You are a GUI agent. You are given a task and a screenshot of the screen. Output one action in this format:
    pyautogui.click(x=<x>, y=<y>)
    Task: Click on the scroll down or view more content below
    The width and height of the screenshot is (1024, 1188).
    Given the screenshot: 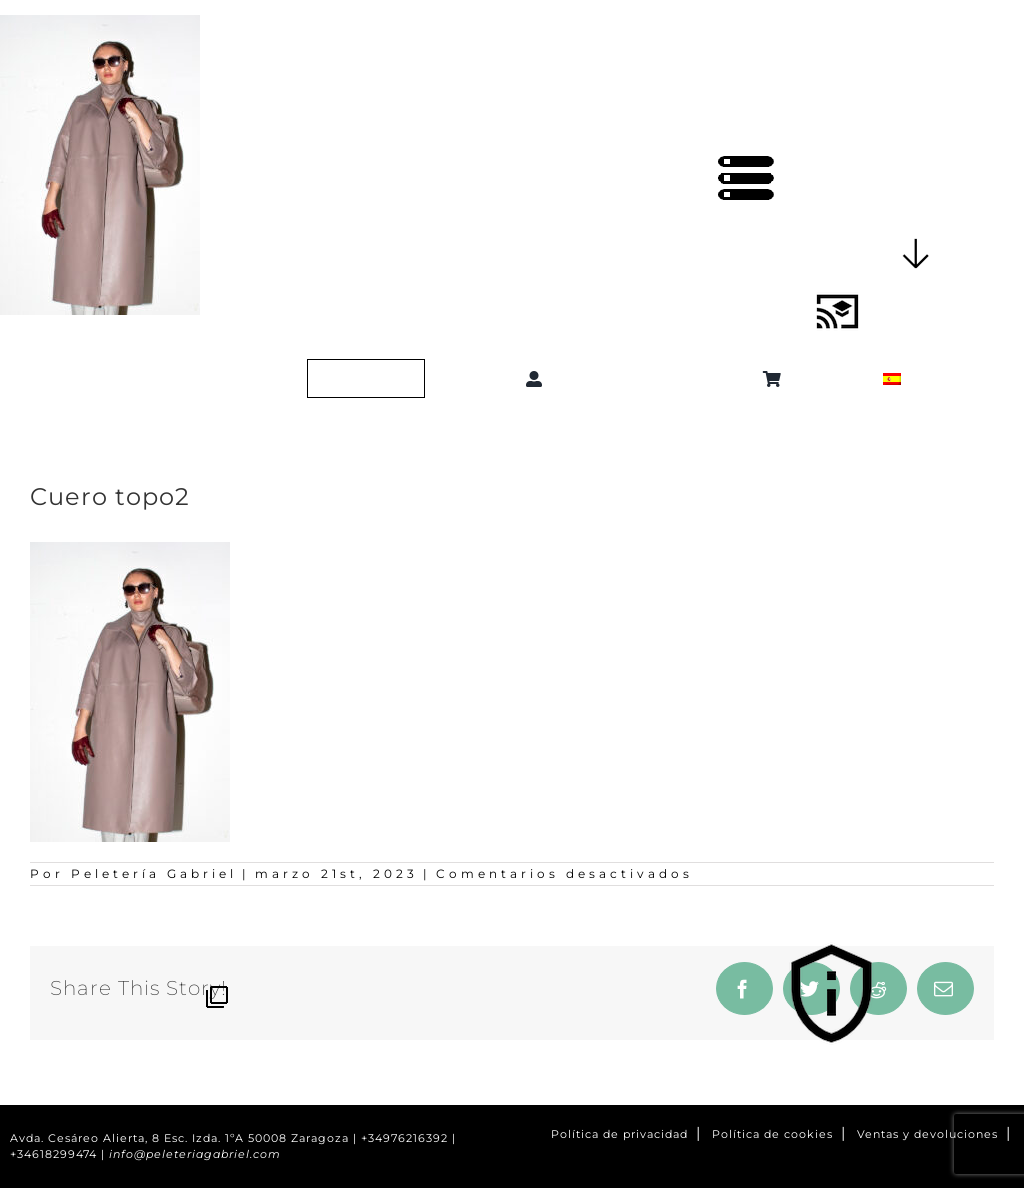 What is the action you would take?
    pyautogui.click(x=914, y=253)
    